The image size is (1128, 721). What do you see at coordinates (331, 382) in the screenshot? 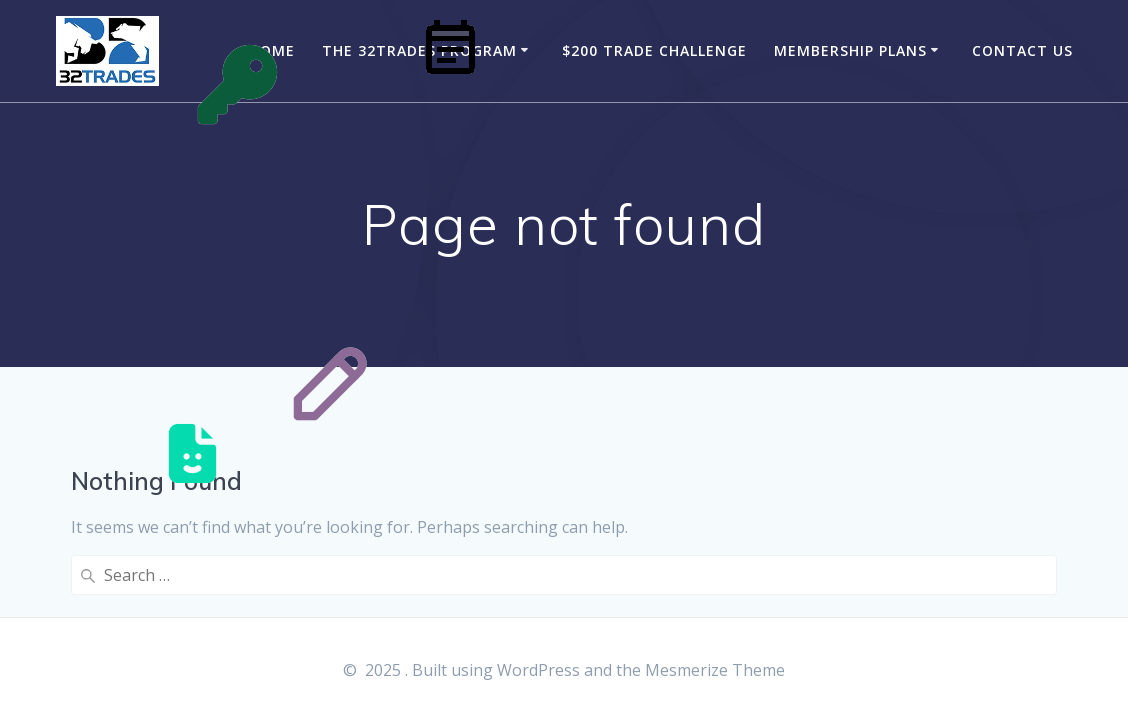
I see `edit content or text` at bounding box center [331, 382].